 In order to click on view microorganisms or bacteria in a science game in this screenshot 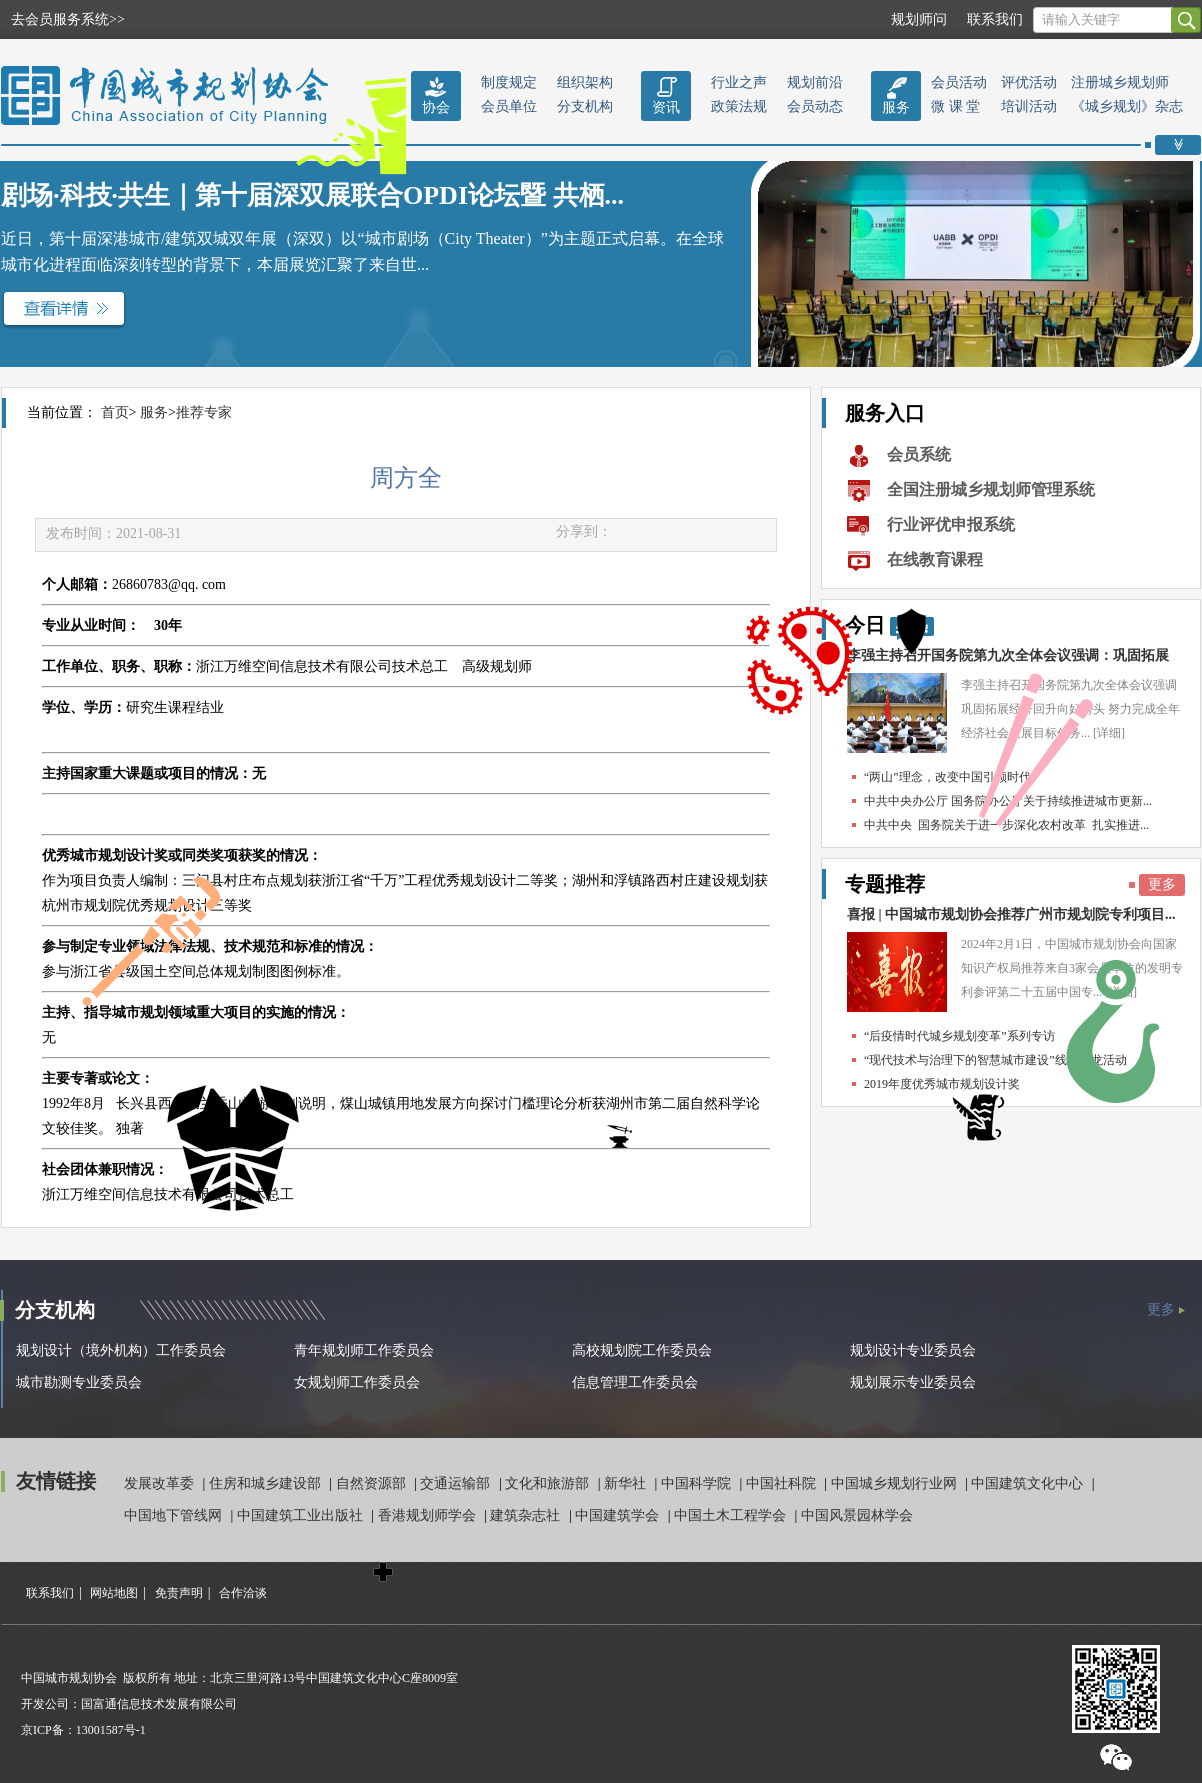, I will do `click(799, 660)`.